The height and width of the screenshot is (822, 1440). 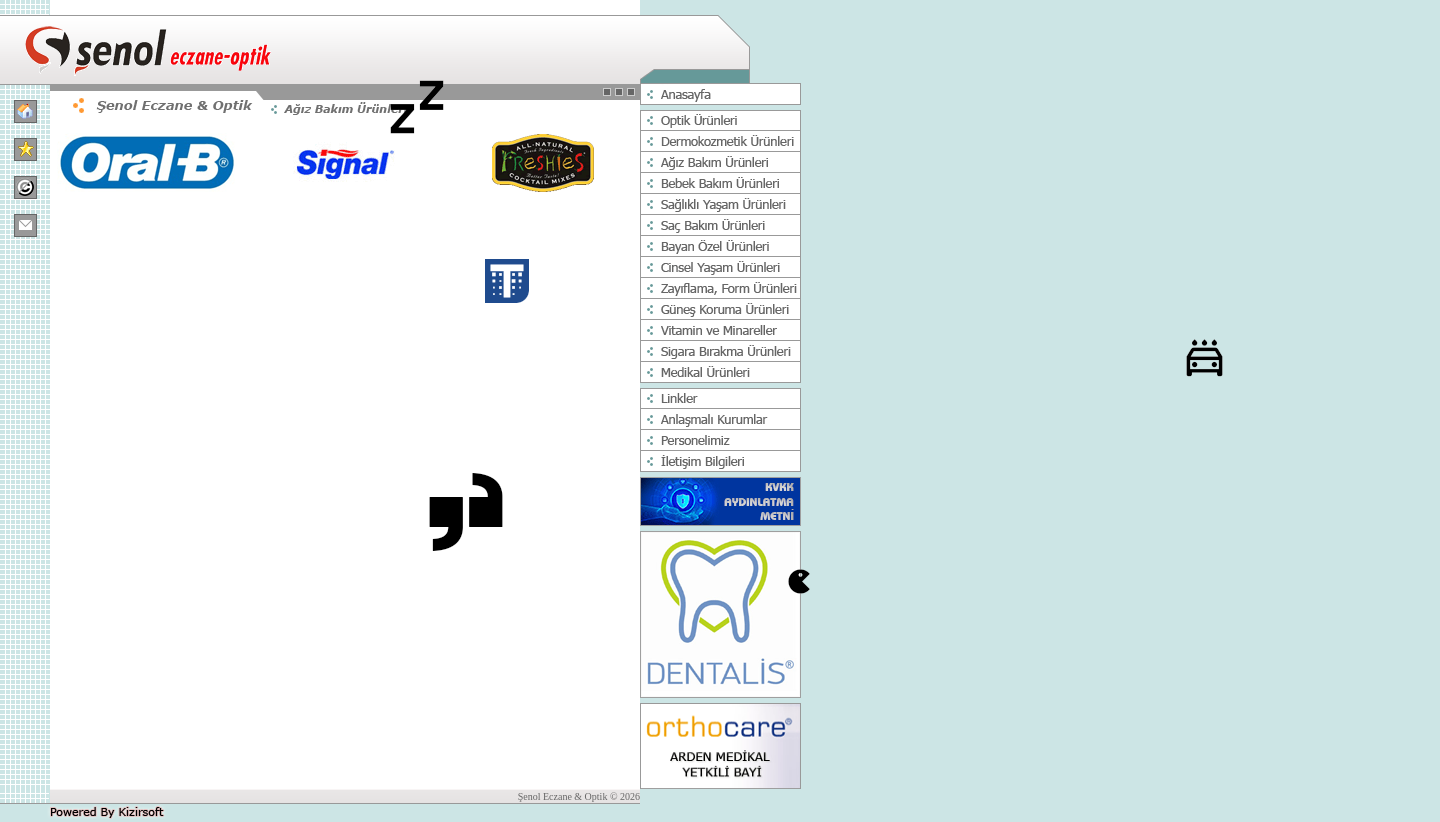 What do you see at coordinates (466, 512) in the screenshot?
I see `visit glassdoor website` at bounding box center [466, 512].